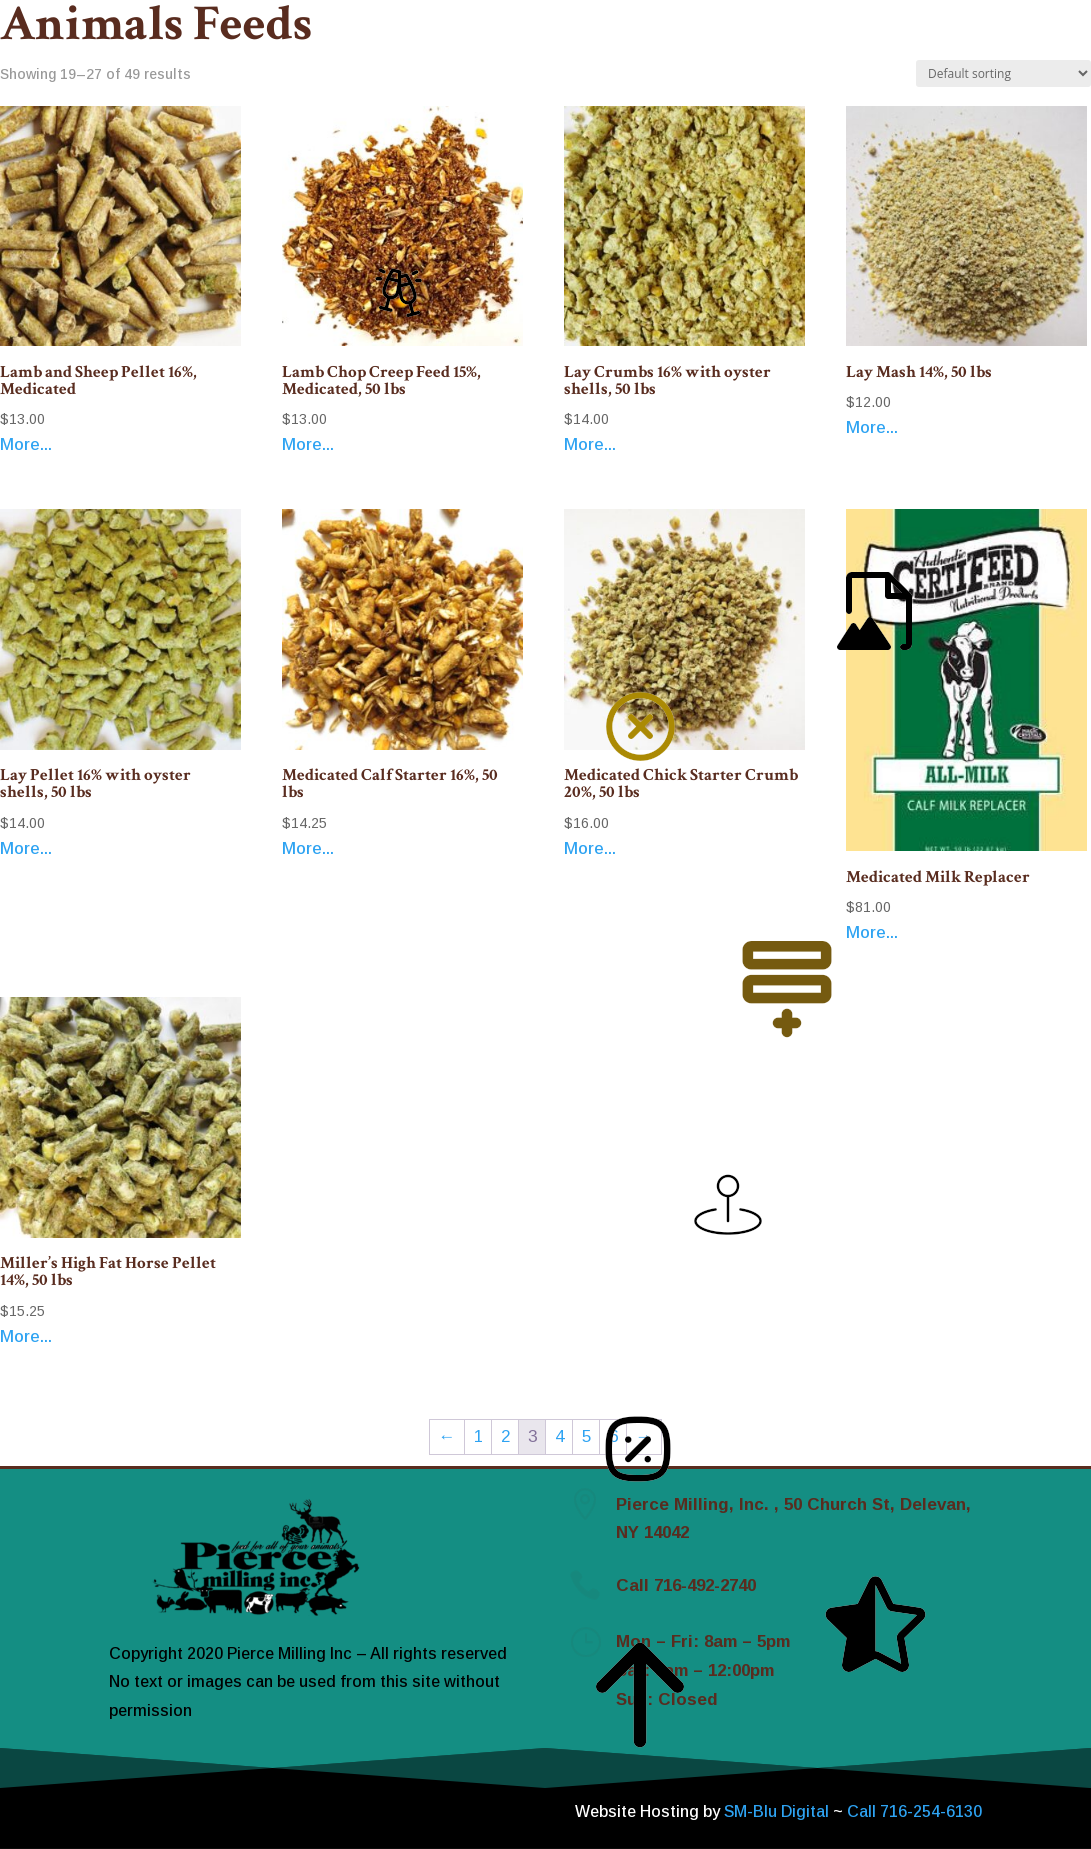  Describe the element at coordinates (728, 1206) in the screenshot. I see `mark a location on the map` at that location.